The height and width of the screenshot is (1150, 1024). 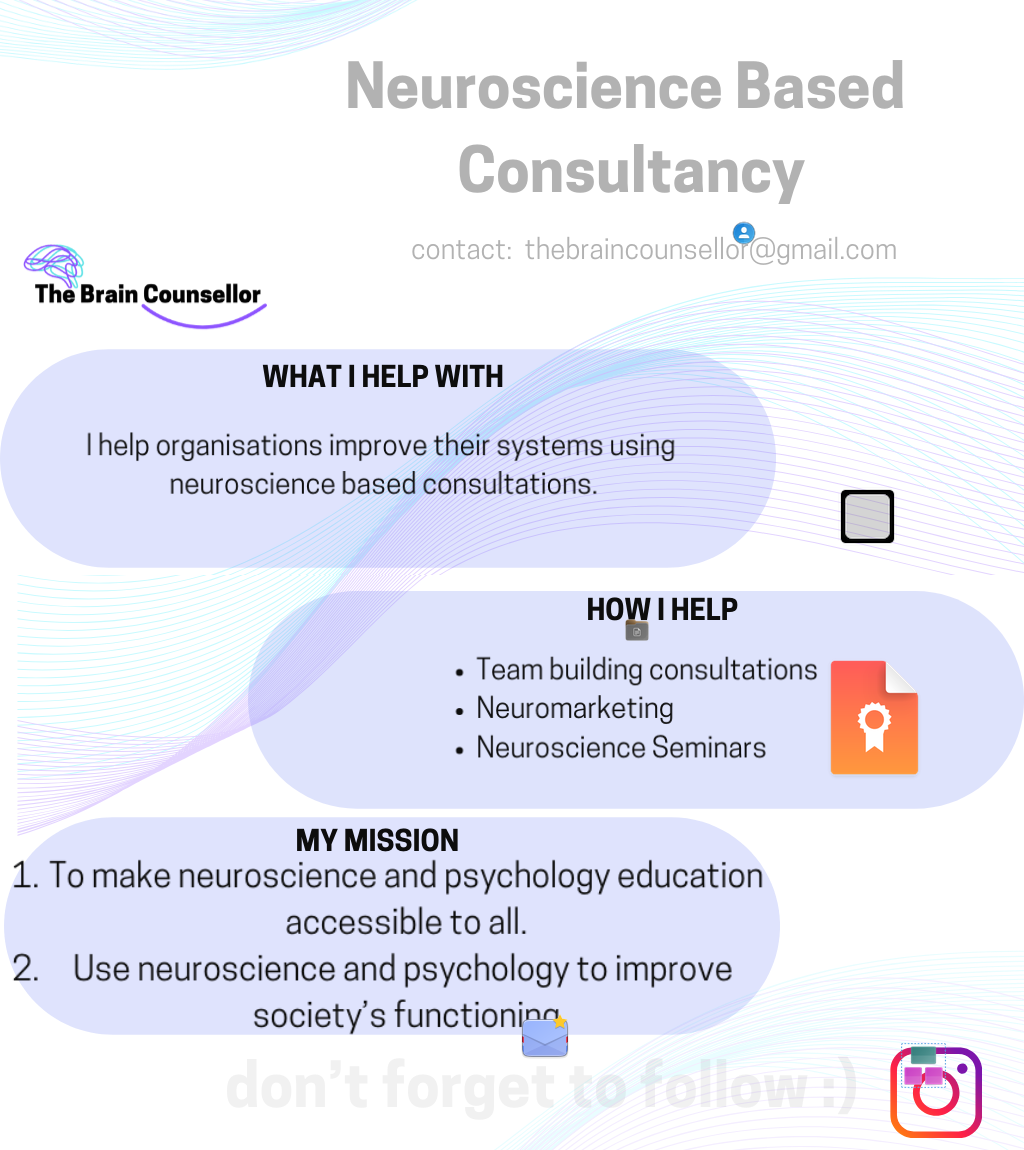 What do you see at coordinates (545, 1038) in the screenshot?
I see `indicates unread email messages` at bounding box center [545, 1038].